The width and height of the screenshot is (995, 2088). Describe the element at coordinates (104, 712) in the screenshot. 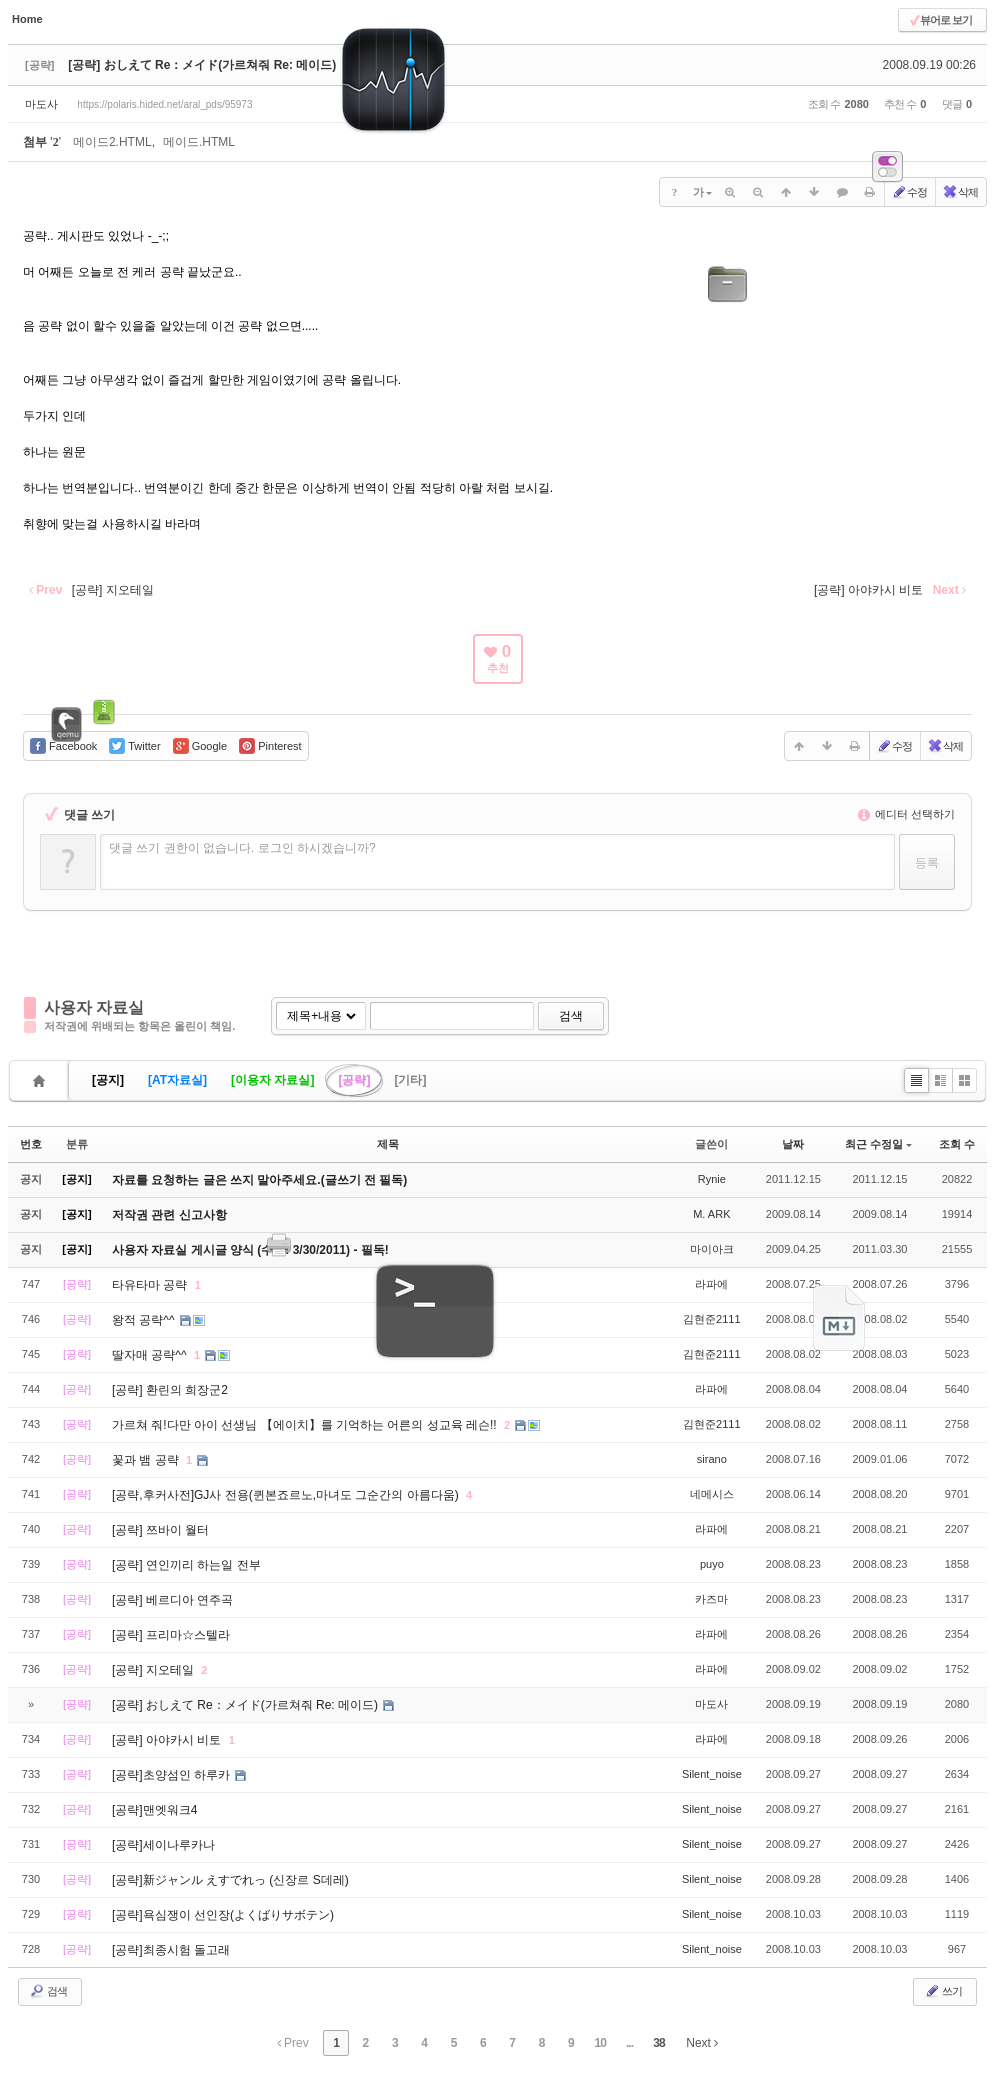

I see `an android application package file` at that location.